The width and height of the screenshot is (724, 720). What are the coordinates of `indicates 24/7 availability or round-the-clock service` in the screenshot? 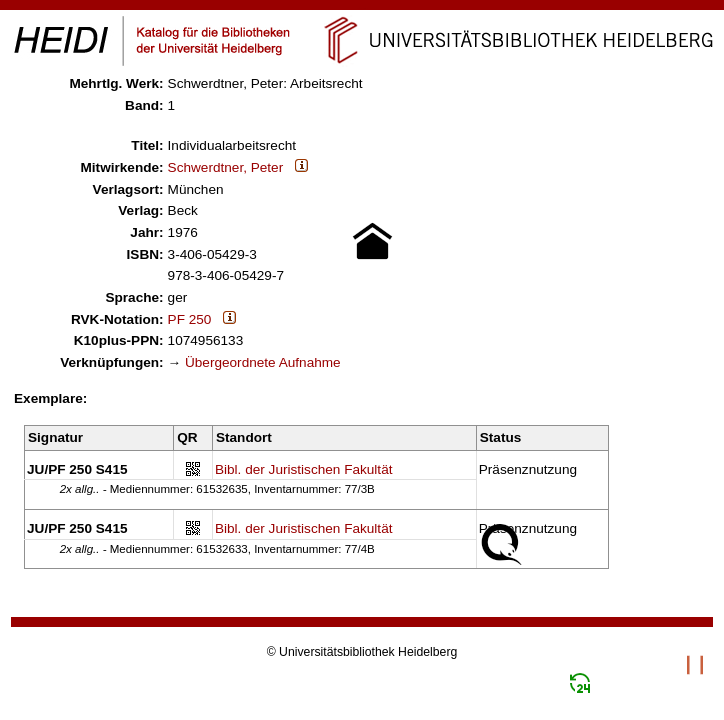 It's located at (580, 683).